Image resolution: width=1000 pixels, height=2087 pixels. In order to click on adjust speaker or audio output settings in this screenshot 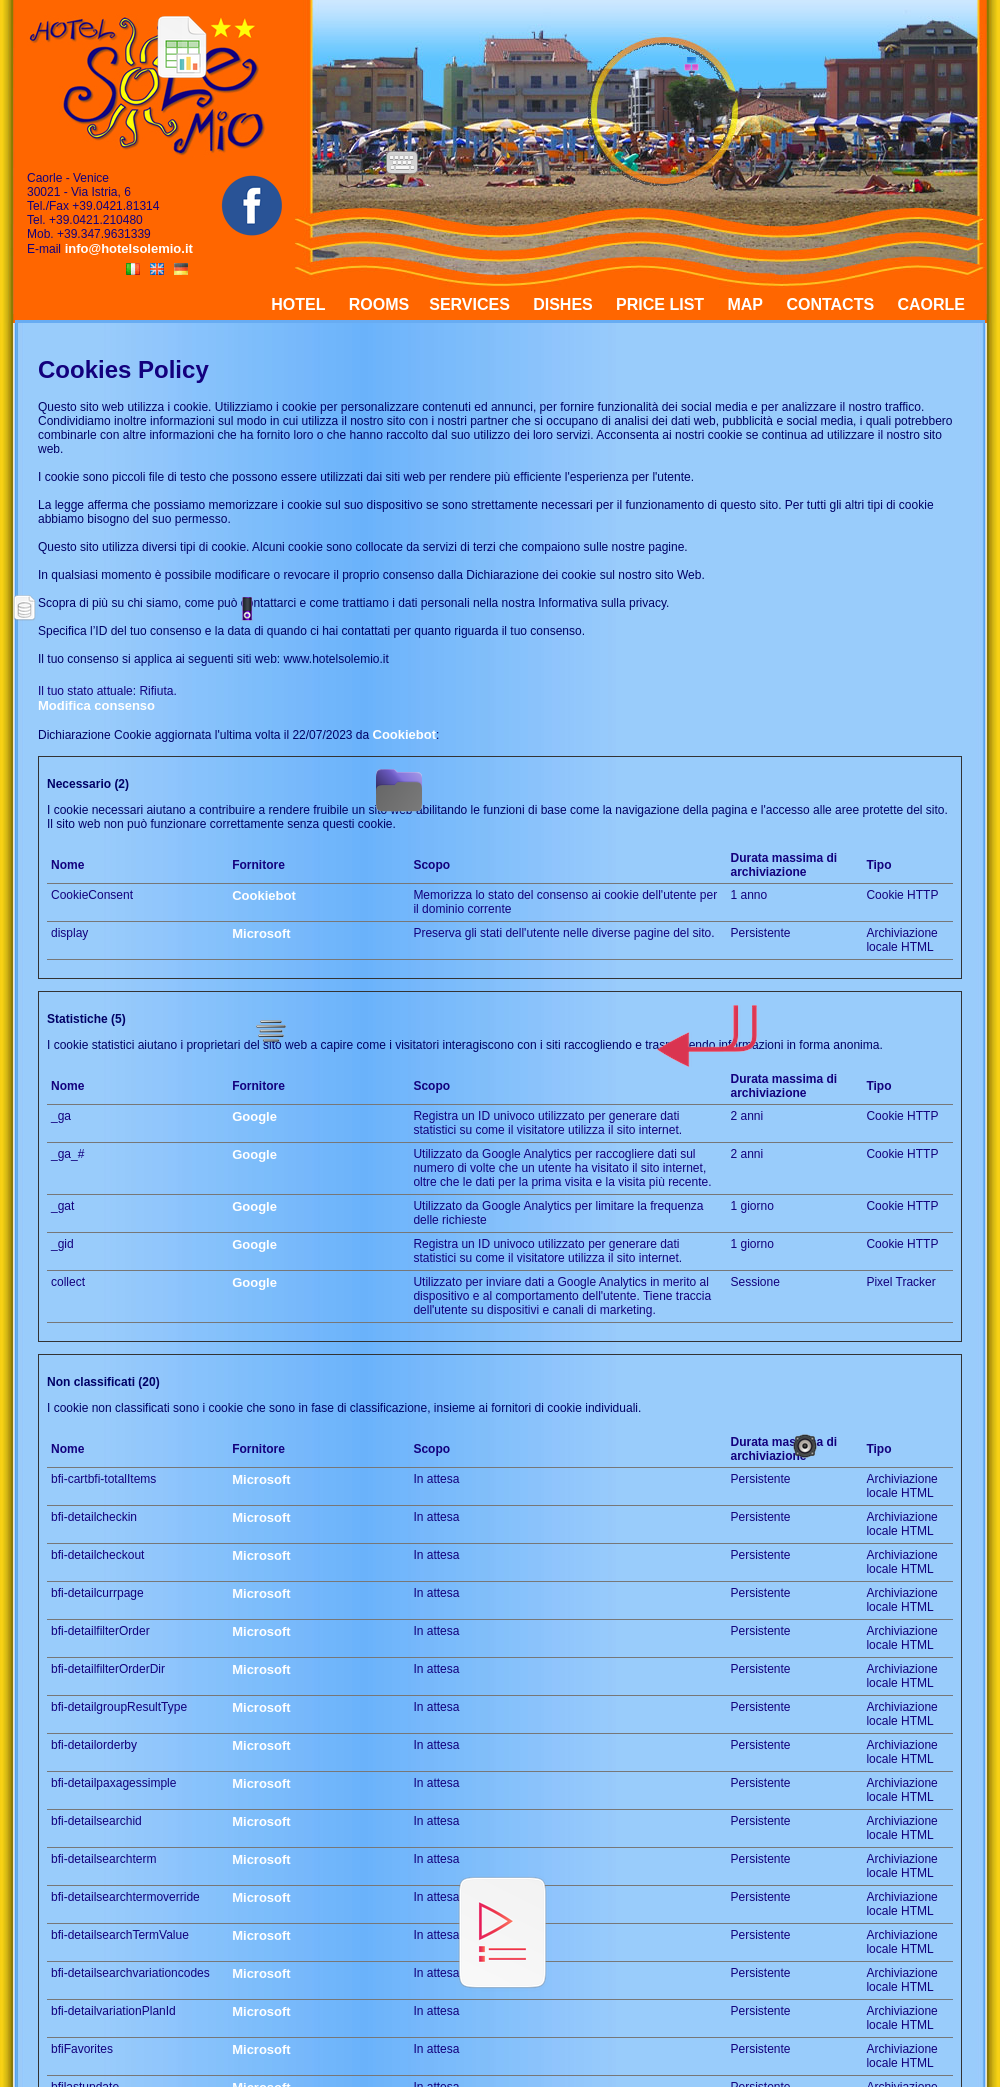, I will do `click(805, 1446)`.